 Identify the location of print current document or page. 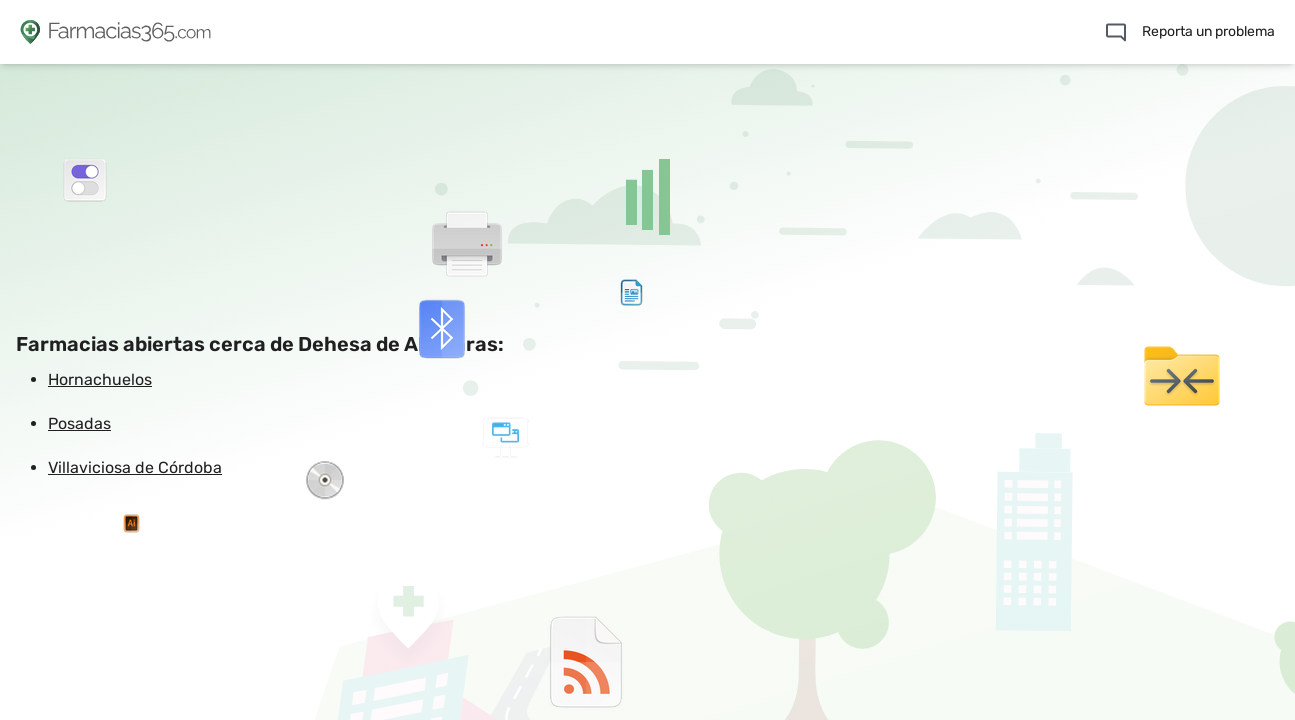
(467, 244).